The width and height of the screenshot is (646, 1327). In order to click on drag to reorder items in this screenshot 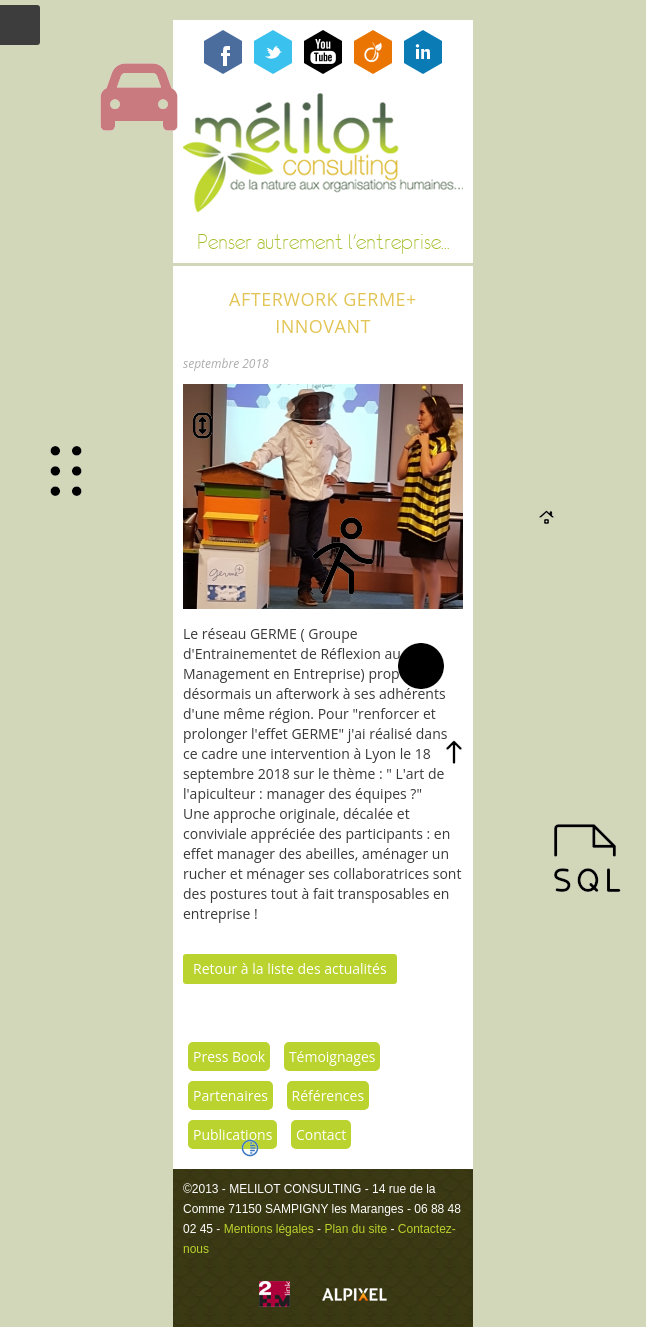, I will do `click(66, 471)`.